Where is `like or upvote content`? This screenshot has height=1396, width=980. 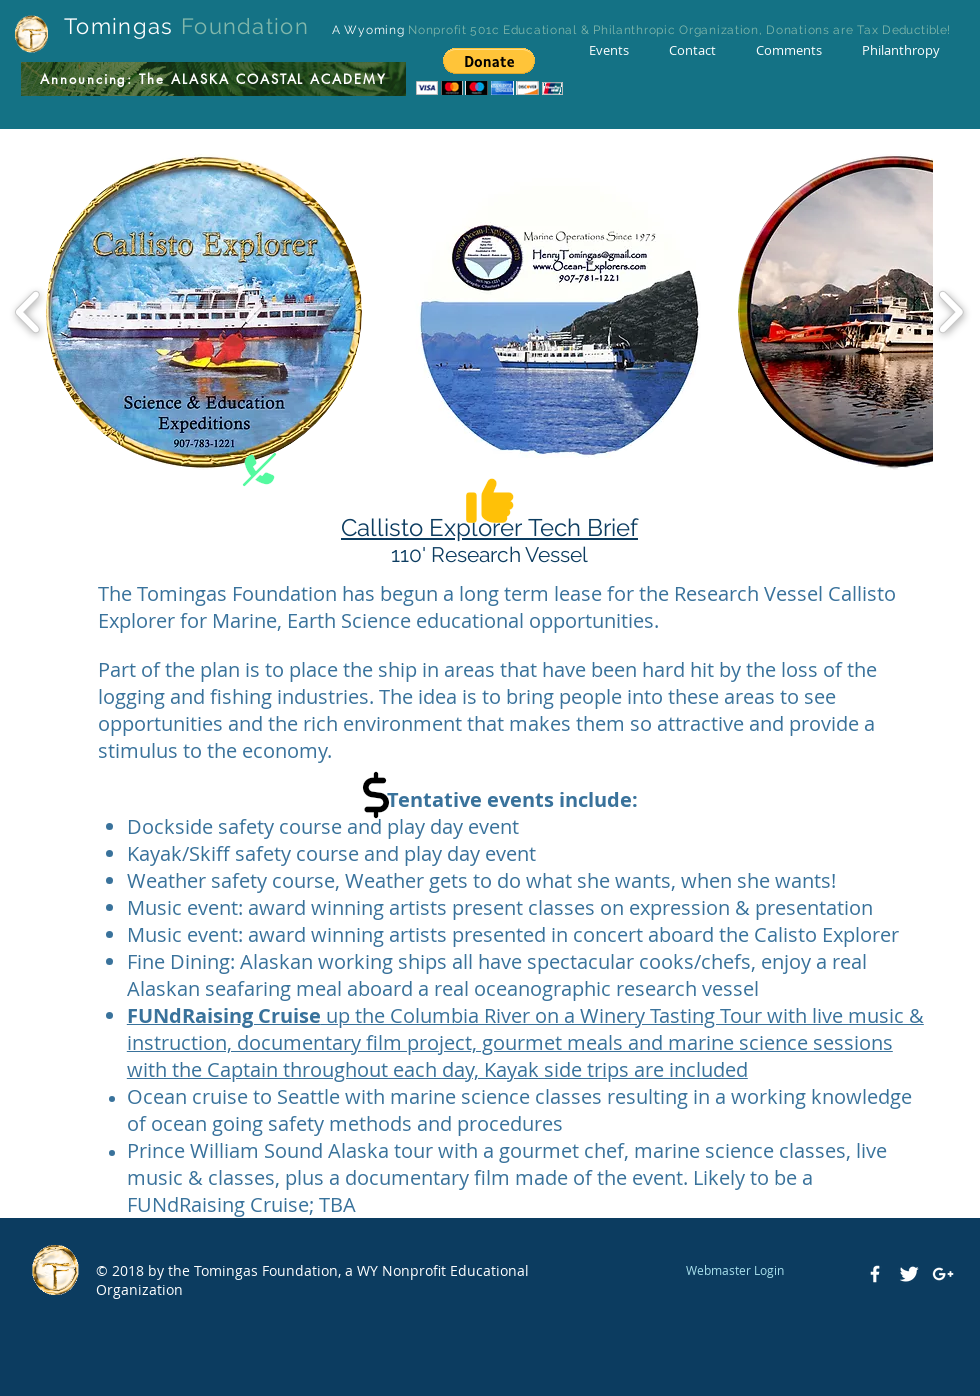 like or upvote content is located at coordinates (490, 501).